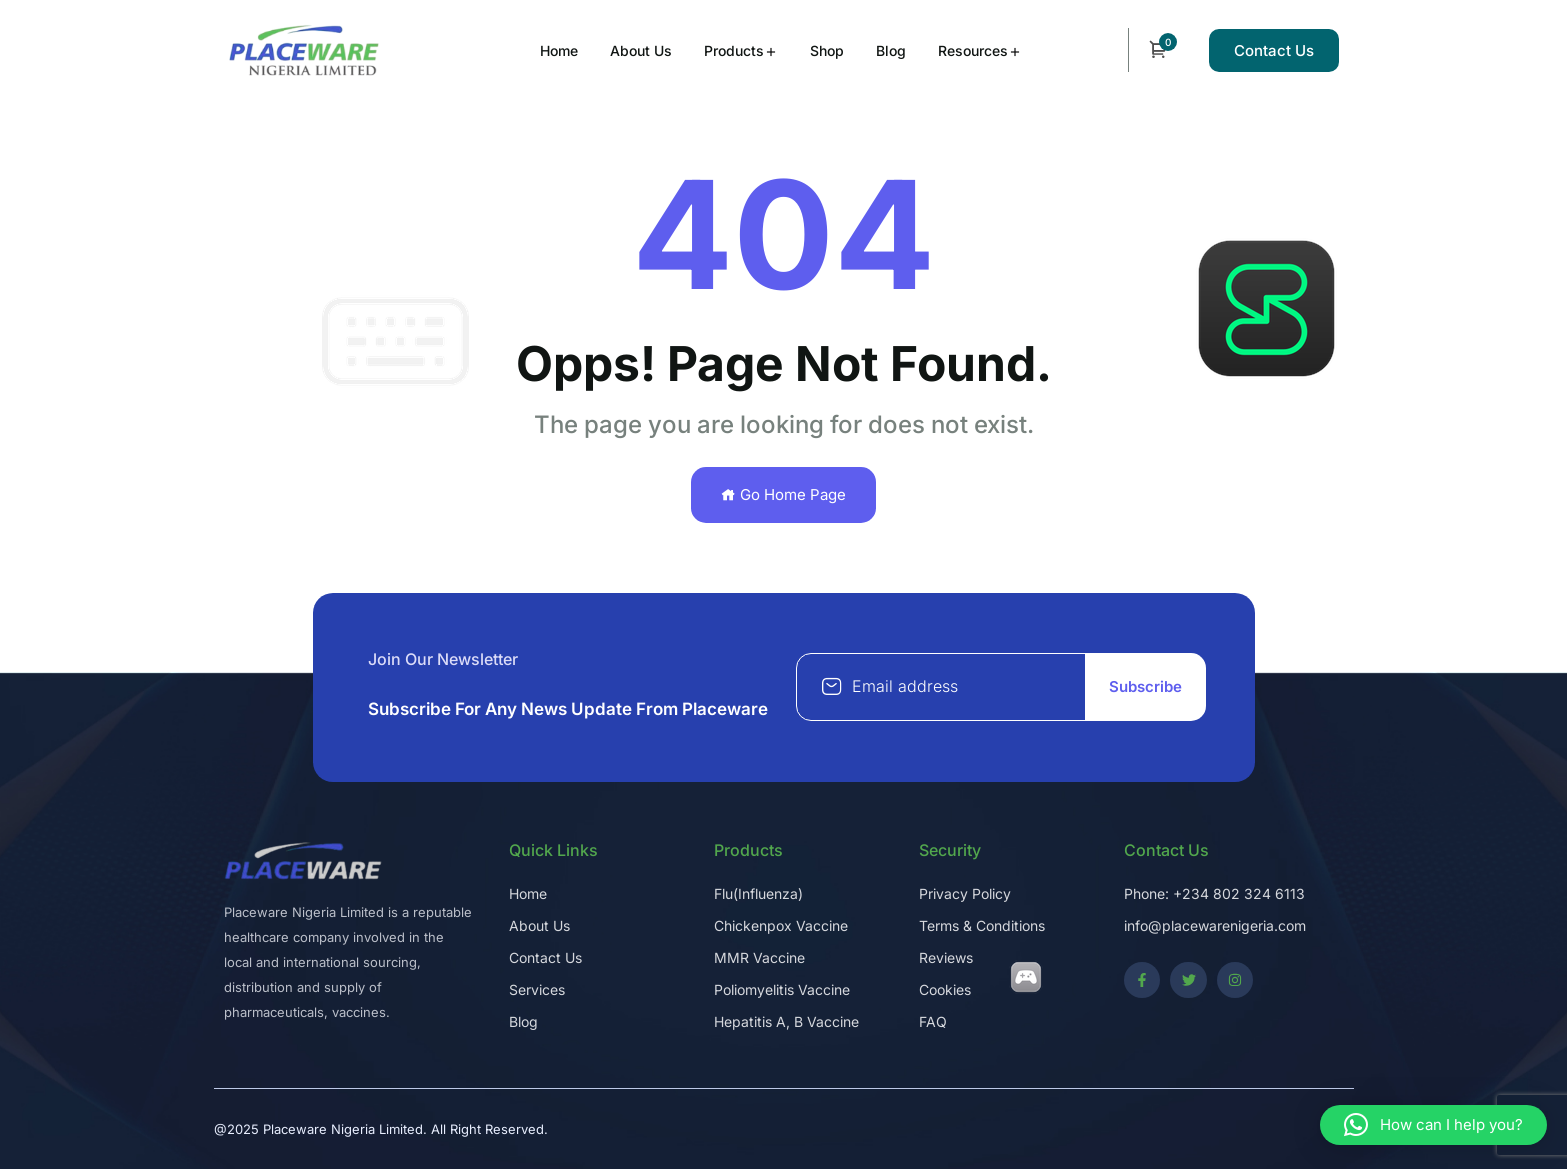  What do you see at coordinates (395, 341) in the screenshot?
I see `virtual keyboard is disabled` at bounding box center [395, 341].